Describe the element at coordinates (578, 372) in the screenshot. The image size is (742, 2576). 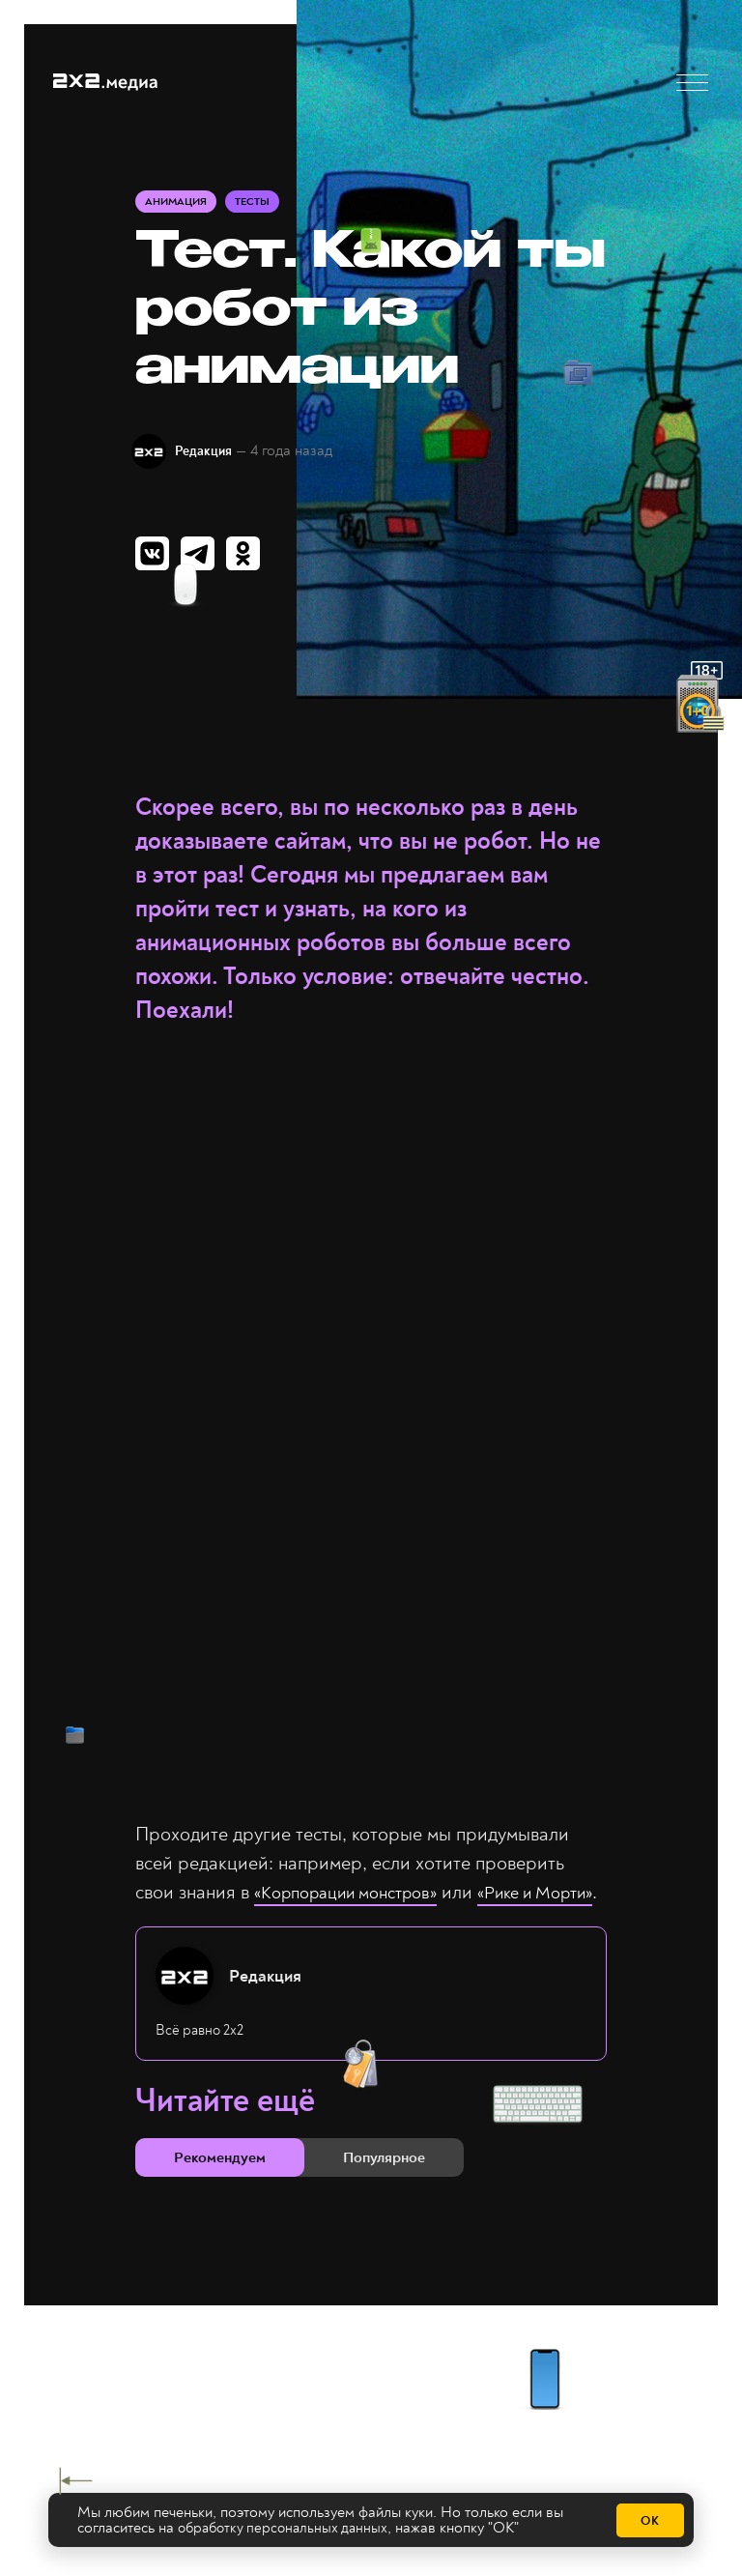
I see `access media library content folder` at that location.